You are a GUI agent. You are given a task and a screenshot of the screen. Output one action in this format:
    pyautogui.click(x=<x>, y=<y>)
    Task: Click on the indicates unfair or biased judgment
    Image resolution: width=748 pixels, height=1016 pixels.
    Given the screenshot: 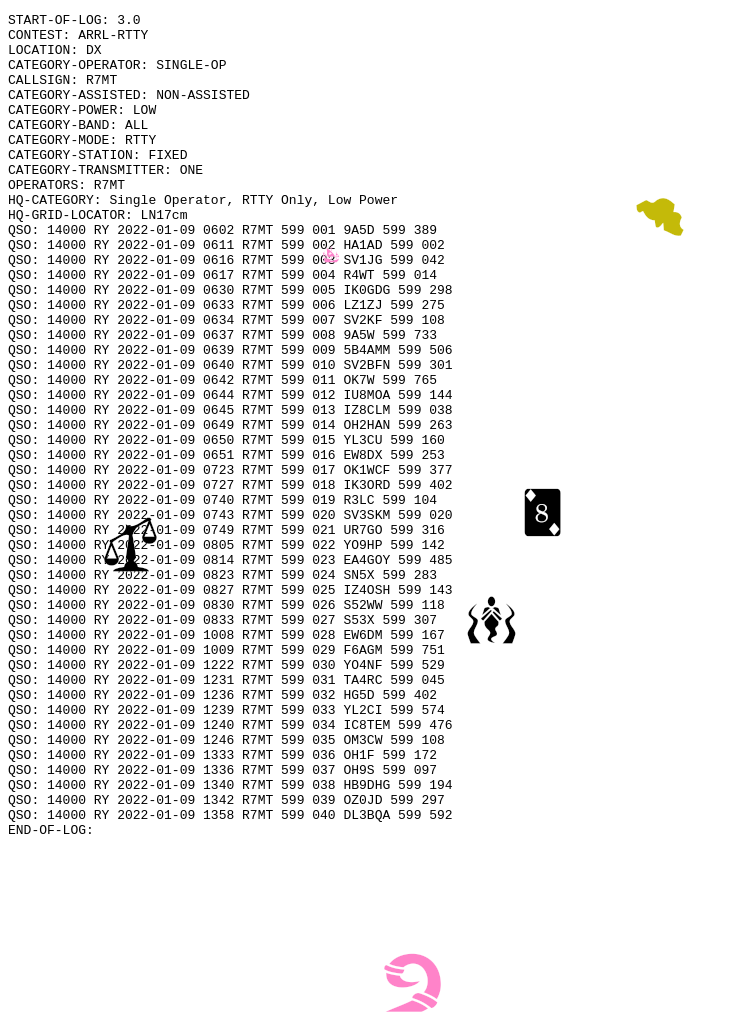 What is the action you would take?
    pyautogui.click(x=130, y=544)
    